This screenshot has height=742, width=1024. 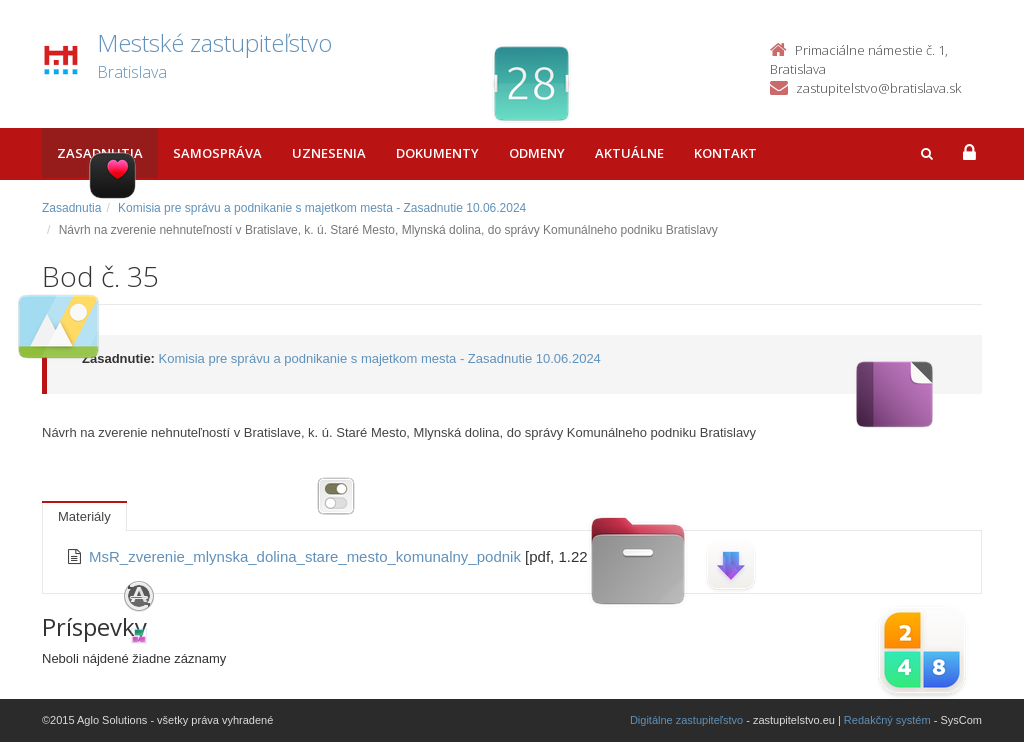 What do you see at coordinates (638, 561) in the screenshot?
I see `open the file manager application` at bounding box center [638, 561].